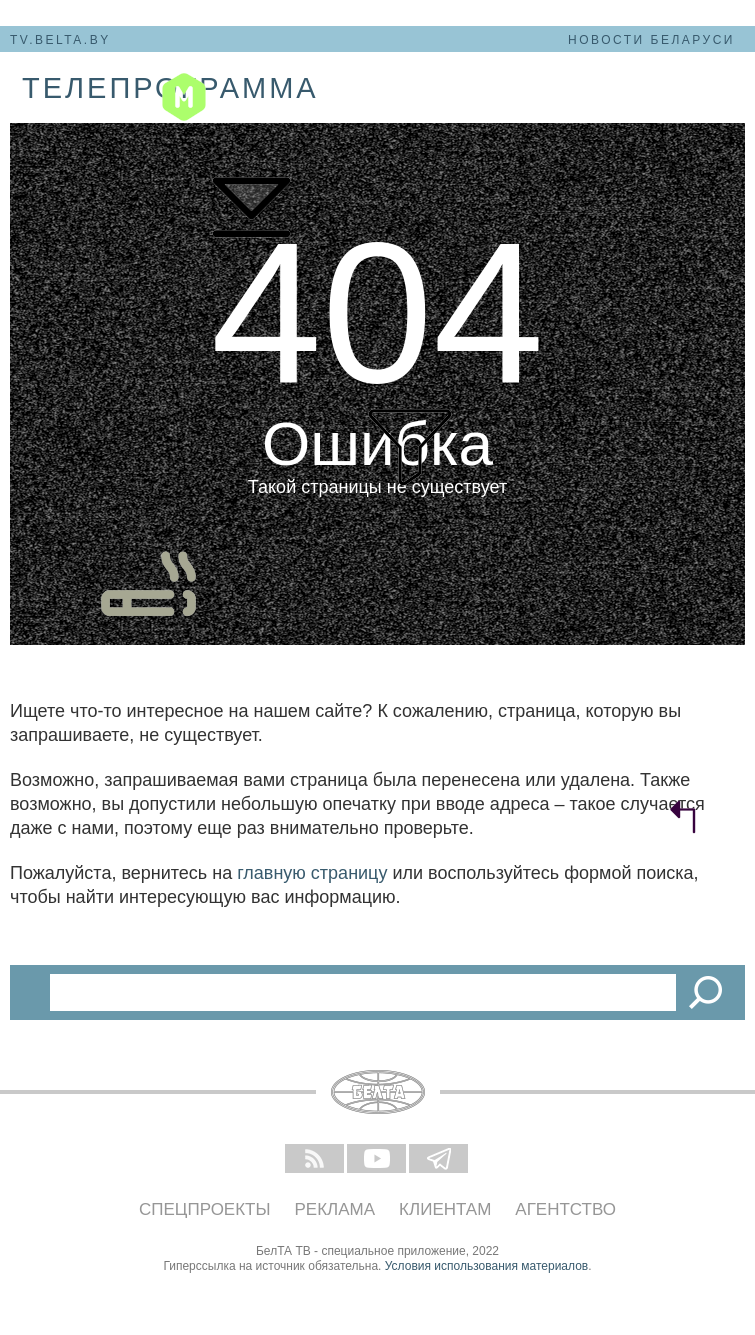  Describe the element at coordinates (684, 817) in the screenshot. I see `undo or go back to previous action` at that location.